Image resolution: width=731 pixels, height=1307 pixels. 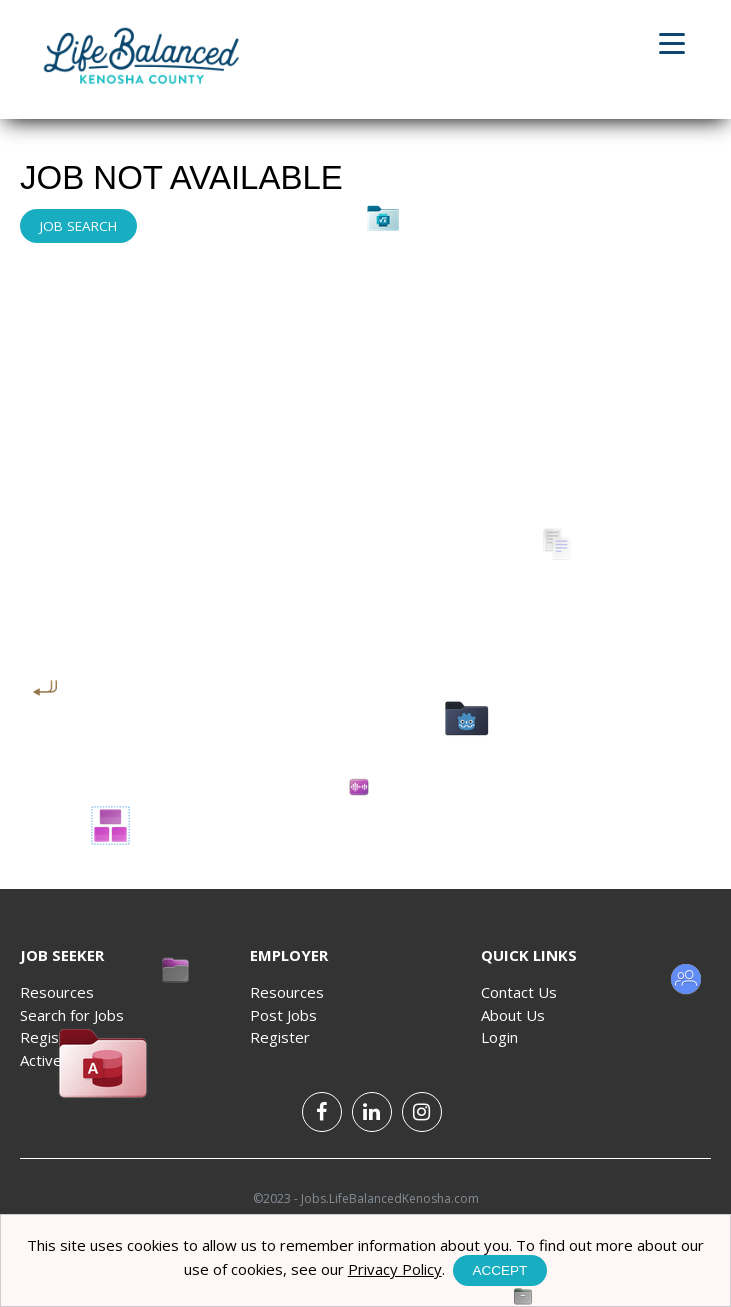 I want to click on open folder containing files, so click(x=175, y=969).